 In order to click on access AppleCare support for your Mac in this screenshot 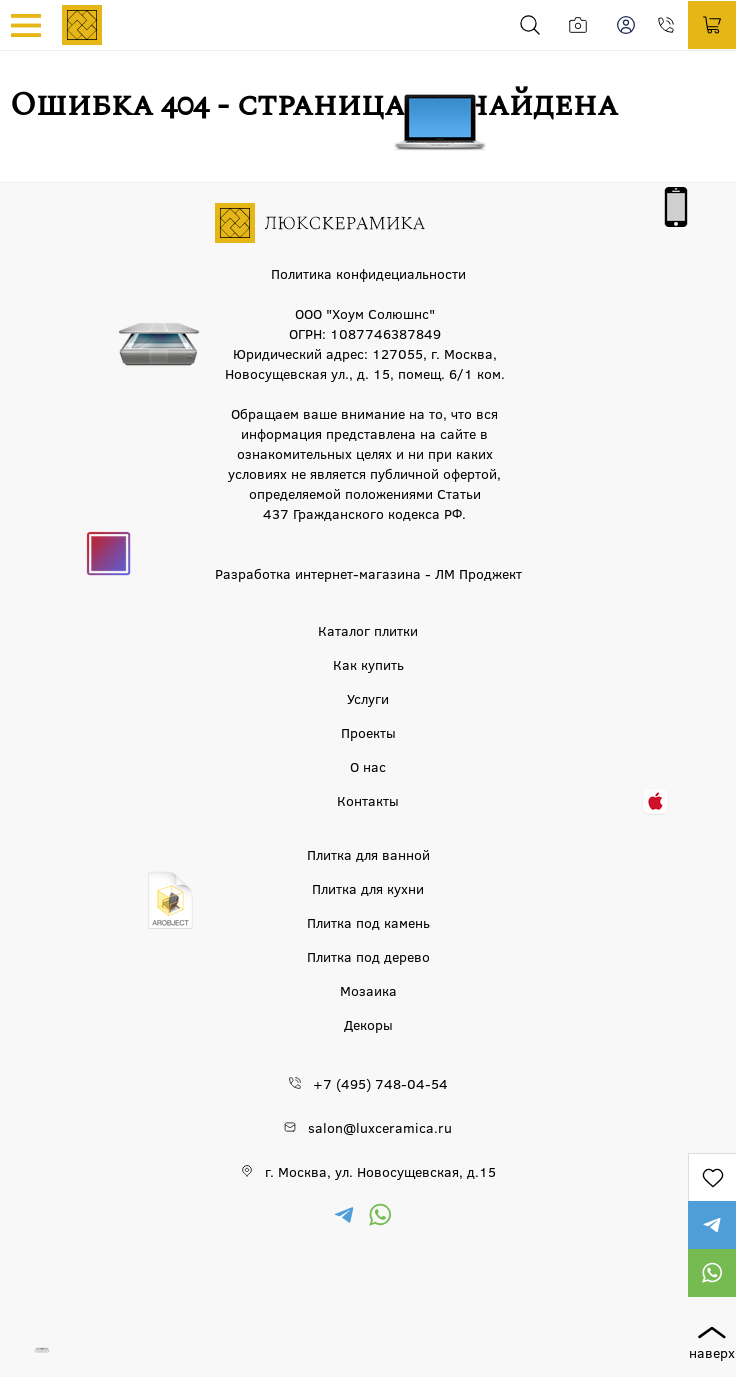, I will do `click(655, 801)`.